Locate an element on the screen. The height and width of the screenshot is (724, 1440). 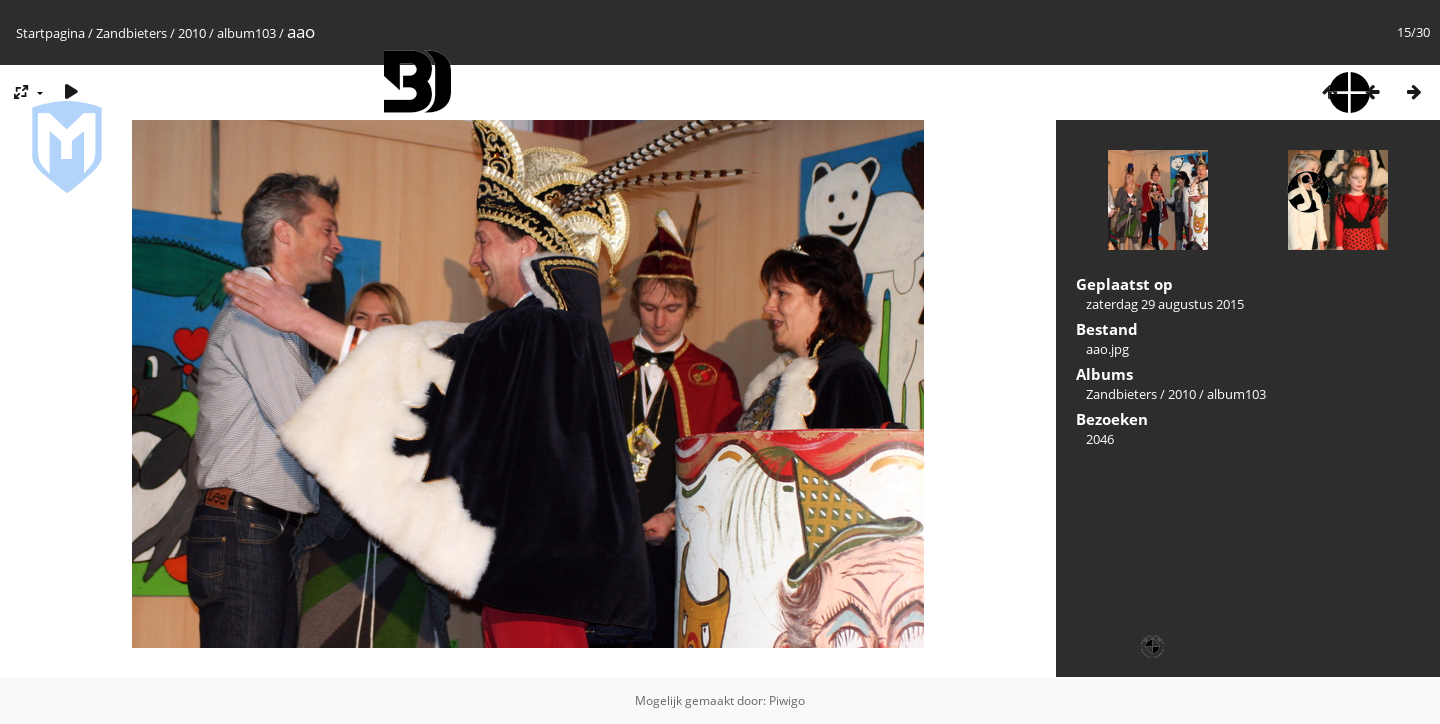
BMW brand logo is located at coordinates (1152, 646).